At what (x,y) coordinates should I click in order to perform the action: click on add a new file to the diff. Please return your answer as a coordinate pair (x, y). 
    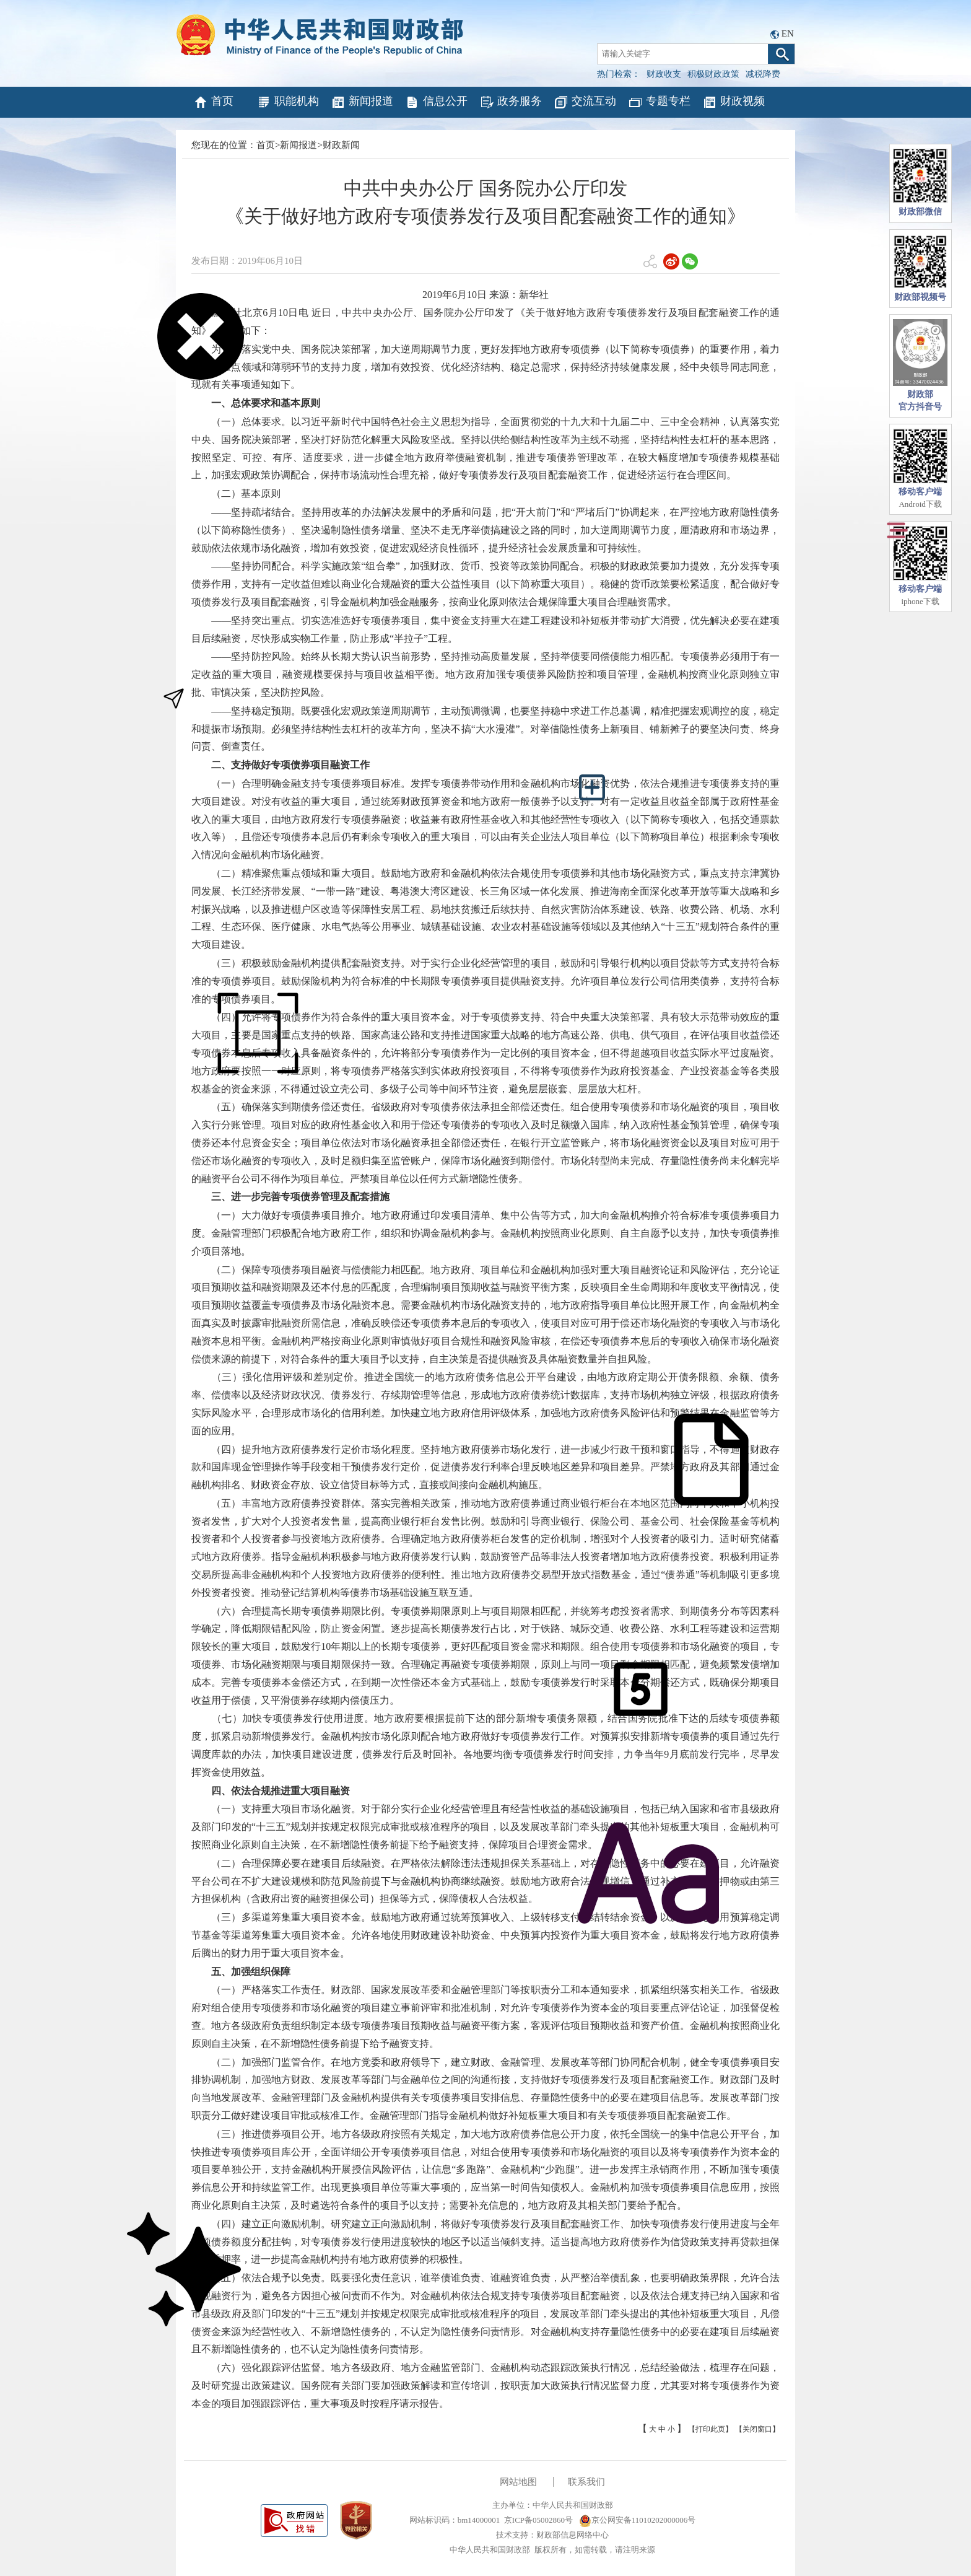
    Looking at the image, I should click on (592, 787).